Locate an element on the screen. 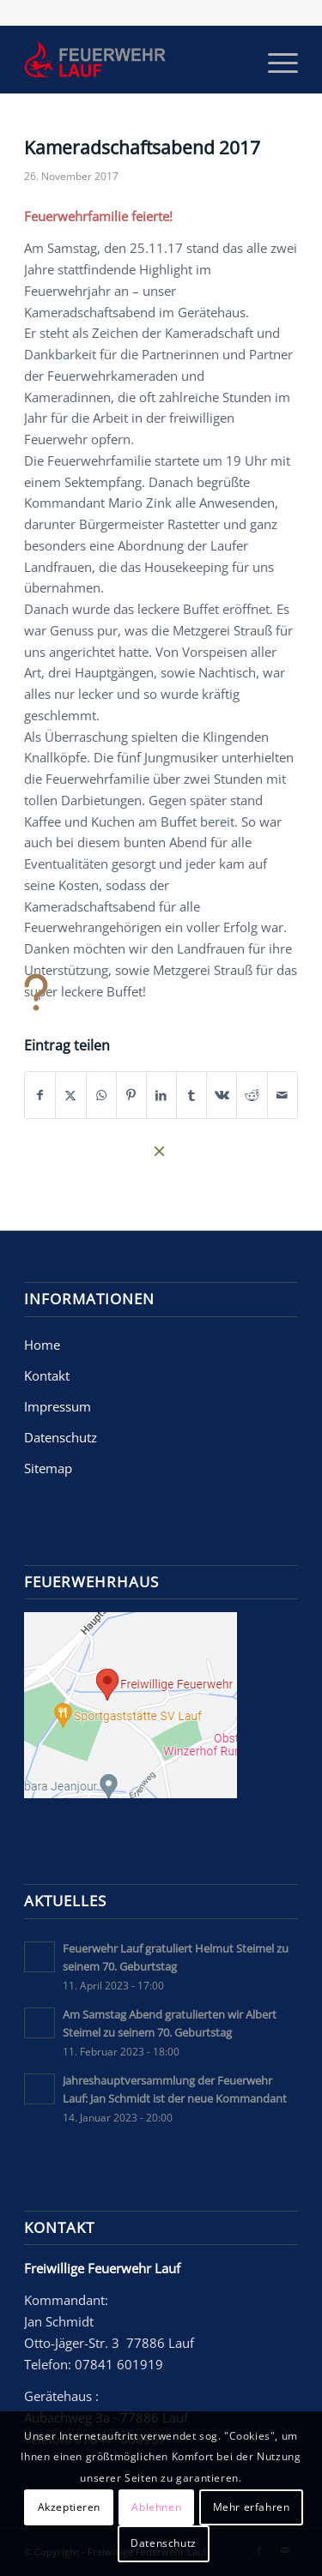 This screenshot has width=322, height=2576. close or dismiss a dialog is located at coordinates (159, 1151).